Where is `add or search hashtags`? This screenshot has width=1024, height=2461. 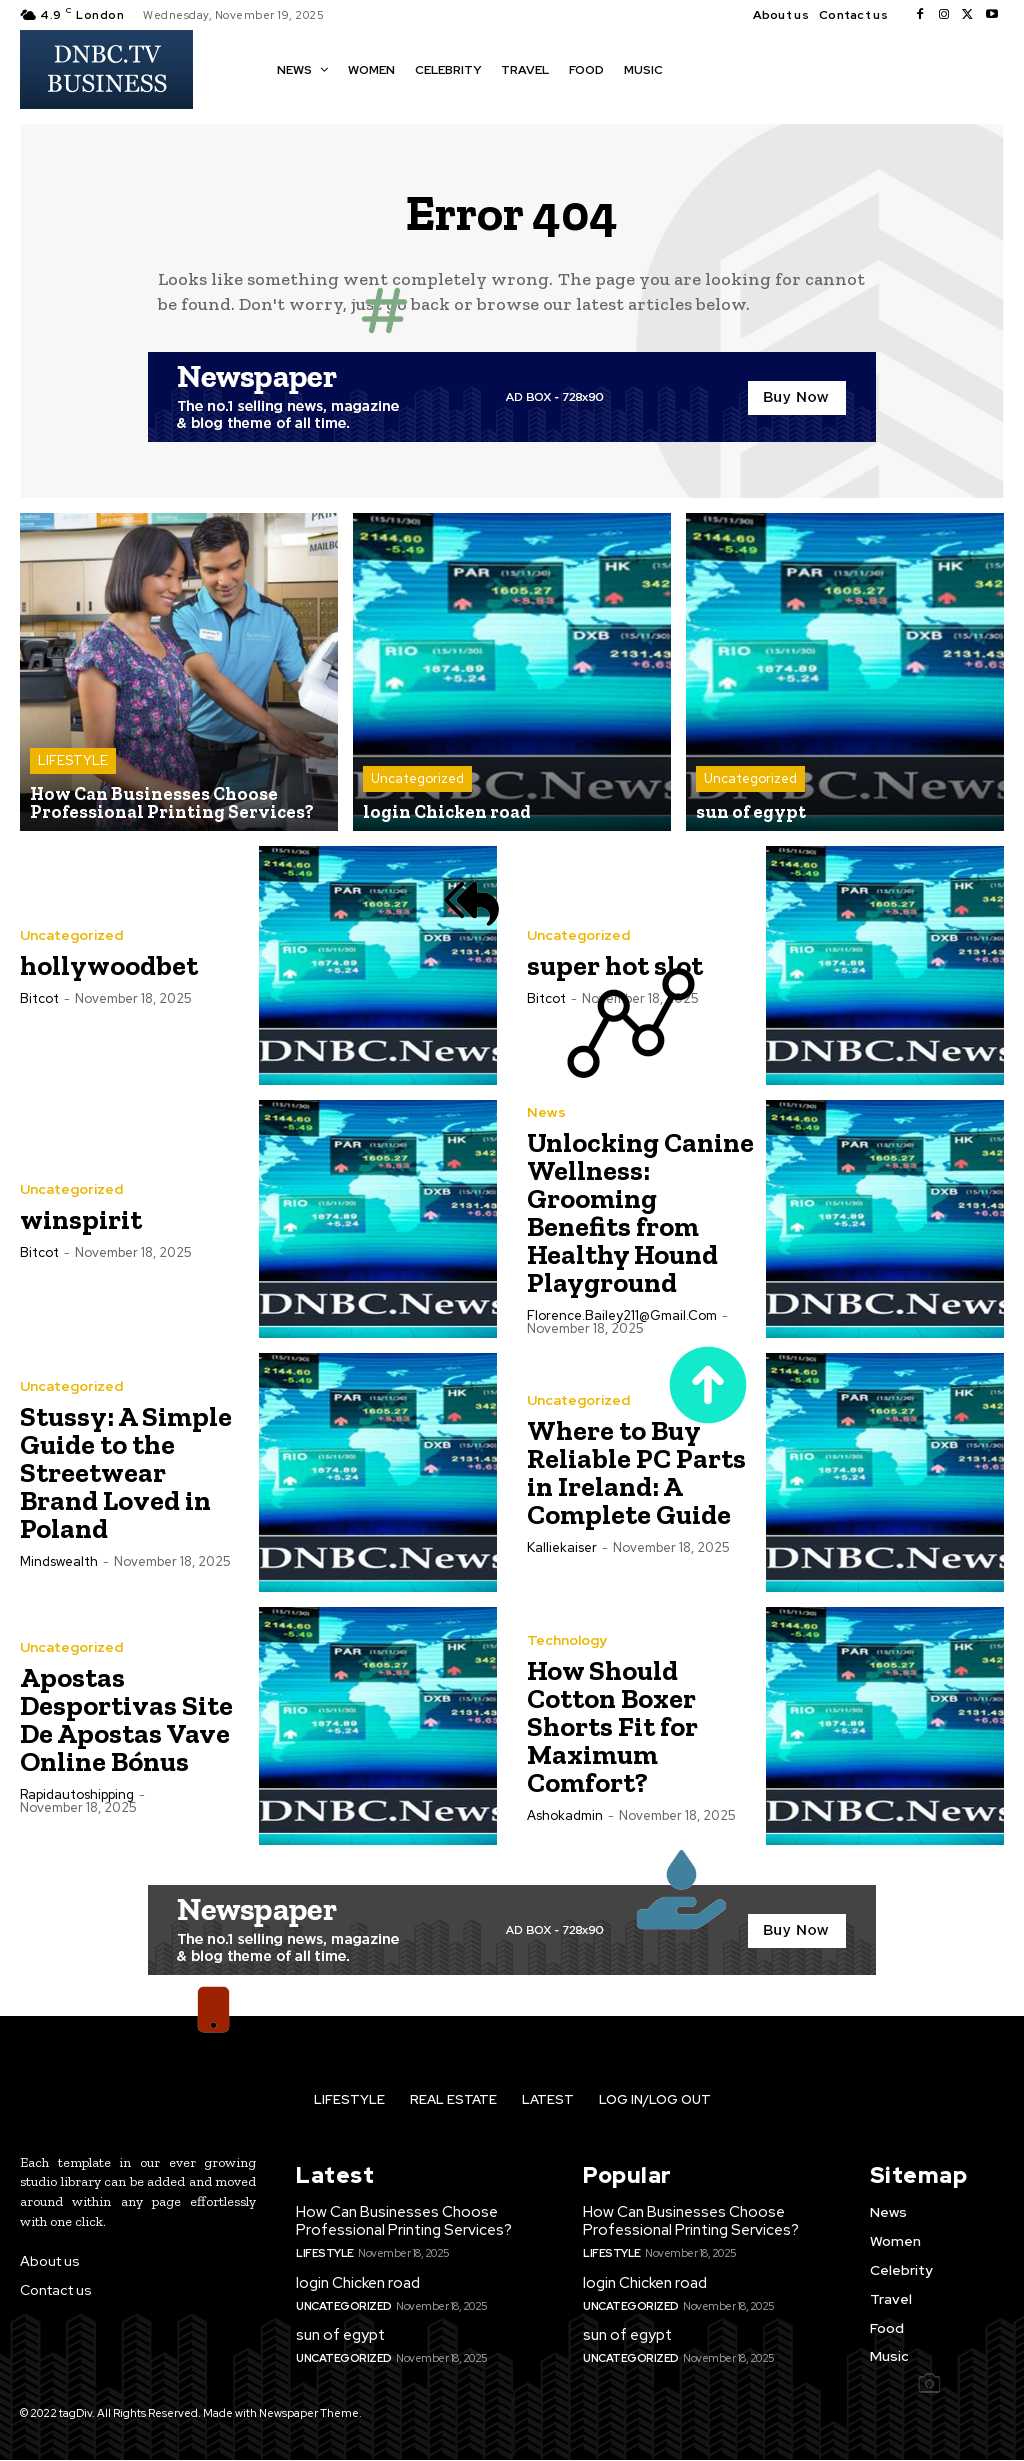
add or search hashtags is located at coordinates (384, 310).